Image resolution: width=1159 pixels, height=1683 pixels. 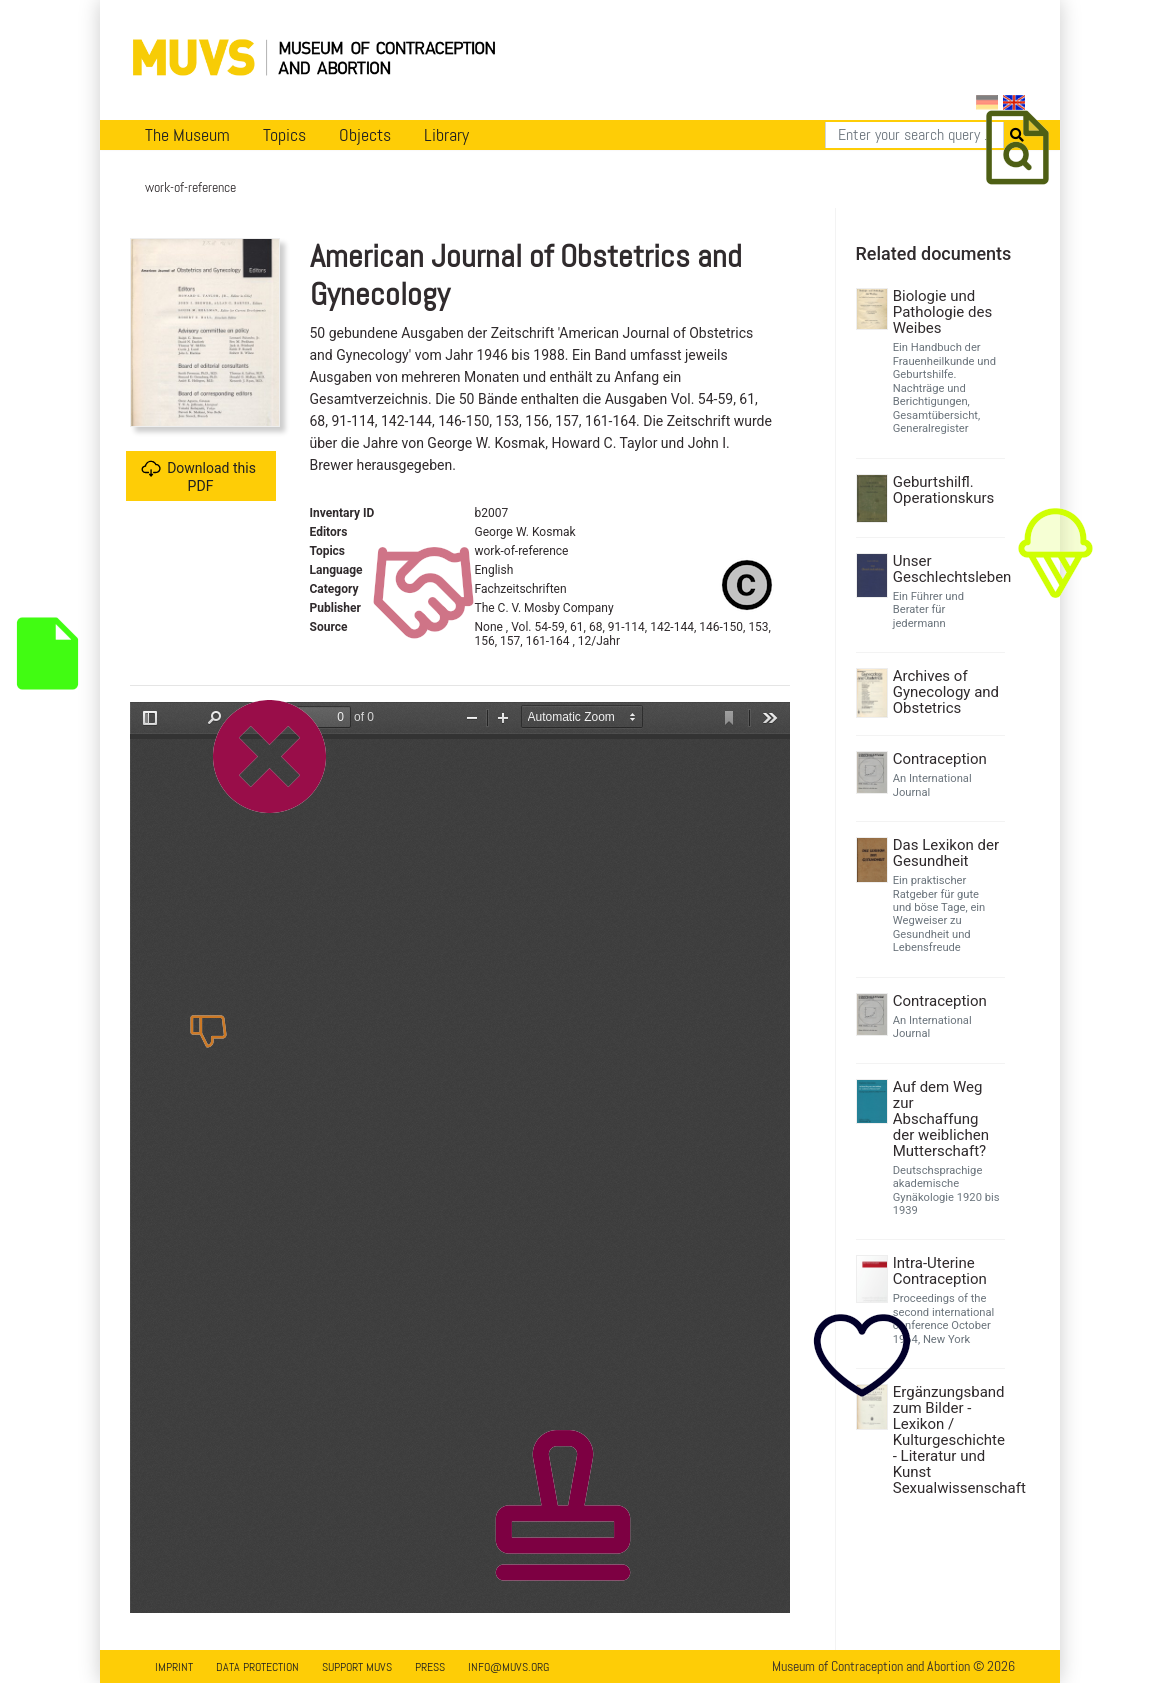 What do you see at coordinates (269, 756) in the screenshot?
I see `close or dismiss a dialog` at bounding box center [269, 756].